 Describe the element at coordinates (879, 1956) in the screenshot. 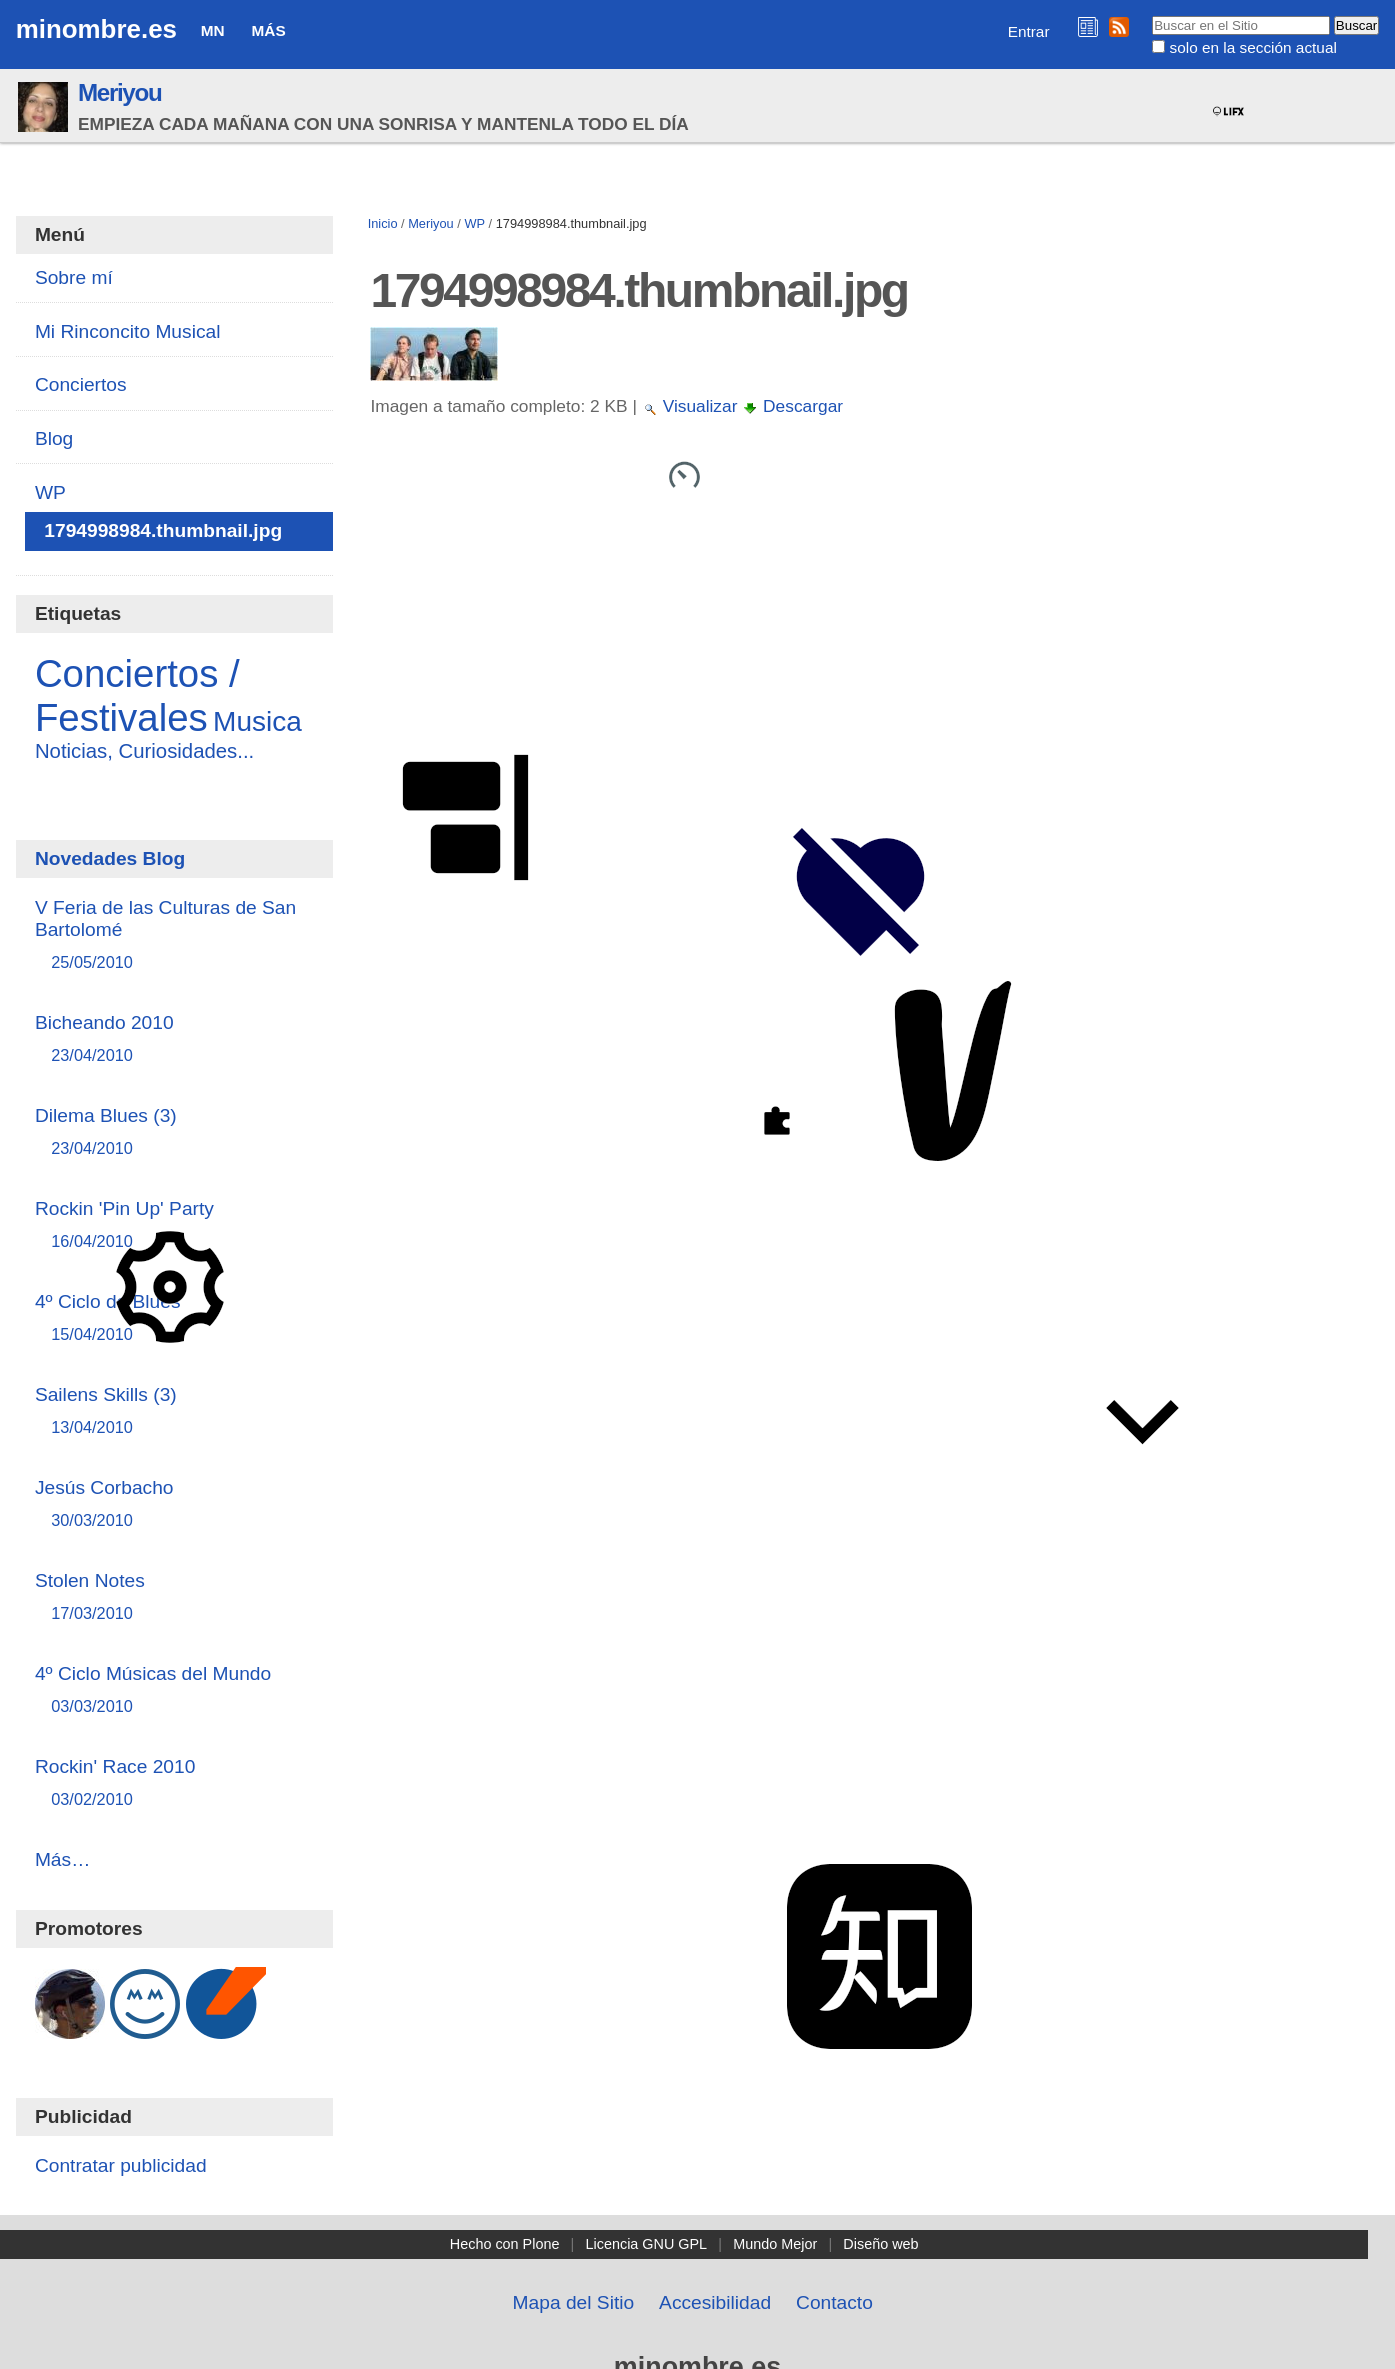

I see `open zhihu app` at that location.